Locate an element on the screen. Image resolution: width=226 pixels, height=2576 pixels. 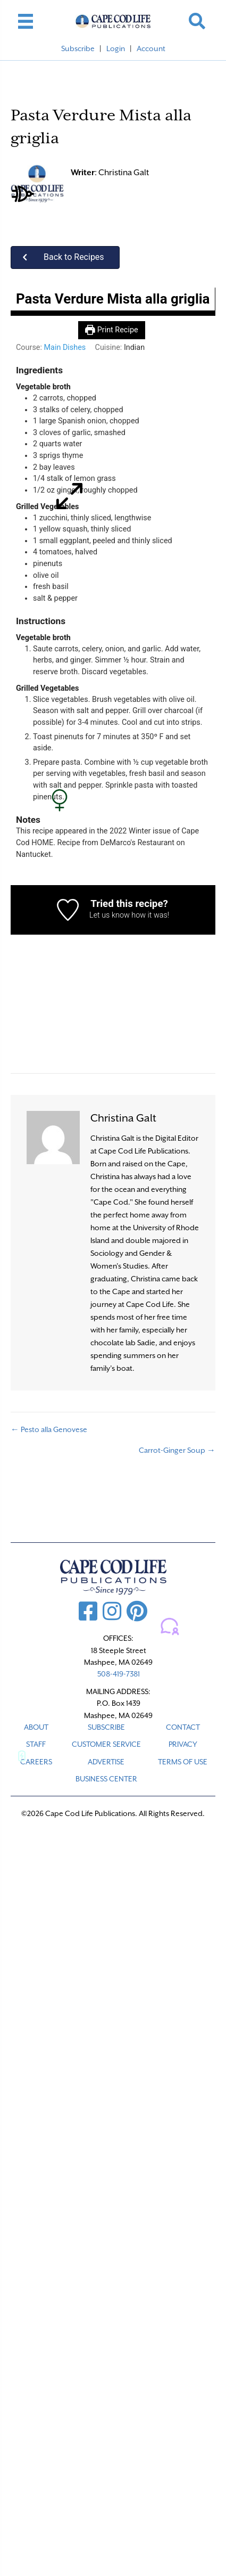
indicates female gender option is located at coordinates (60, 800).